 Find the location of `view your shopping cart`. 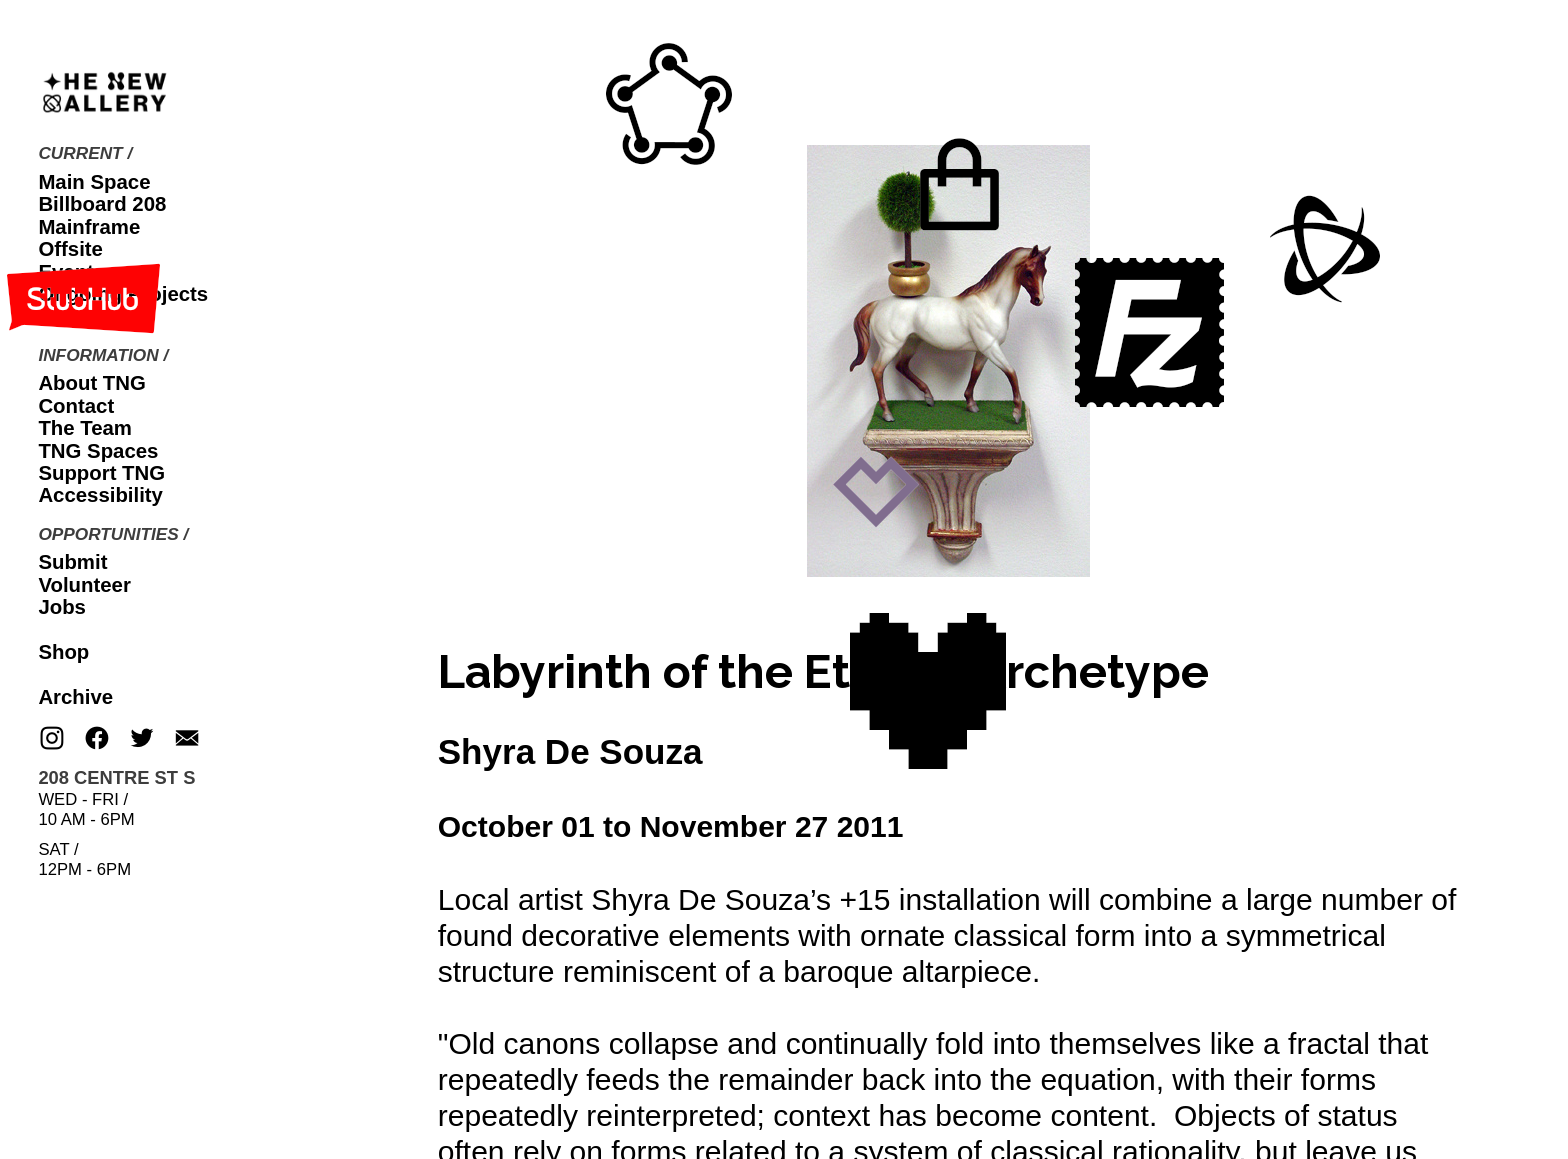

view your shopping cart is located at coordinates (959, 186).